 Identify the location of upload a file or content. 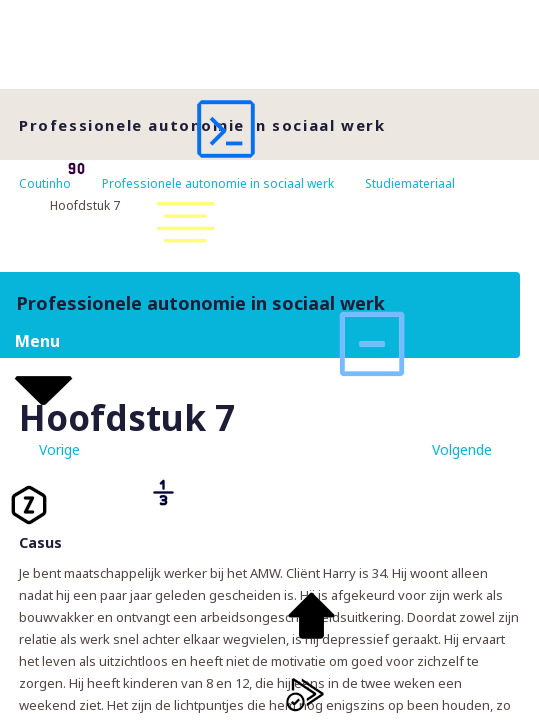
(311, 617).